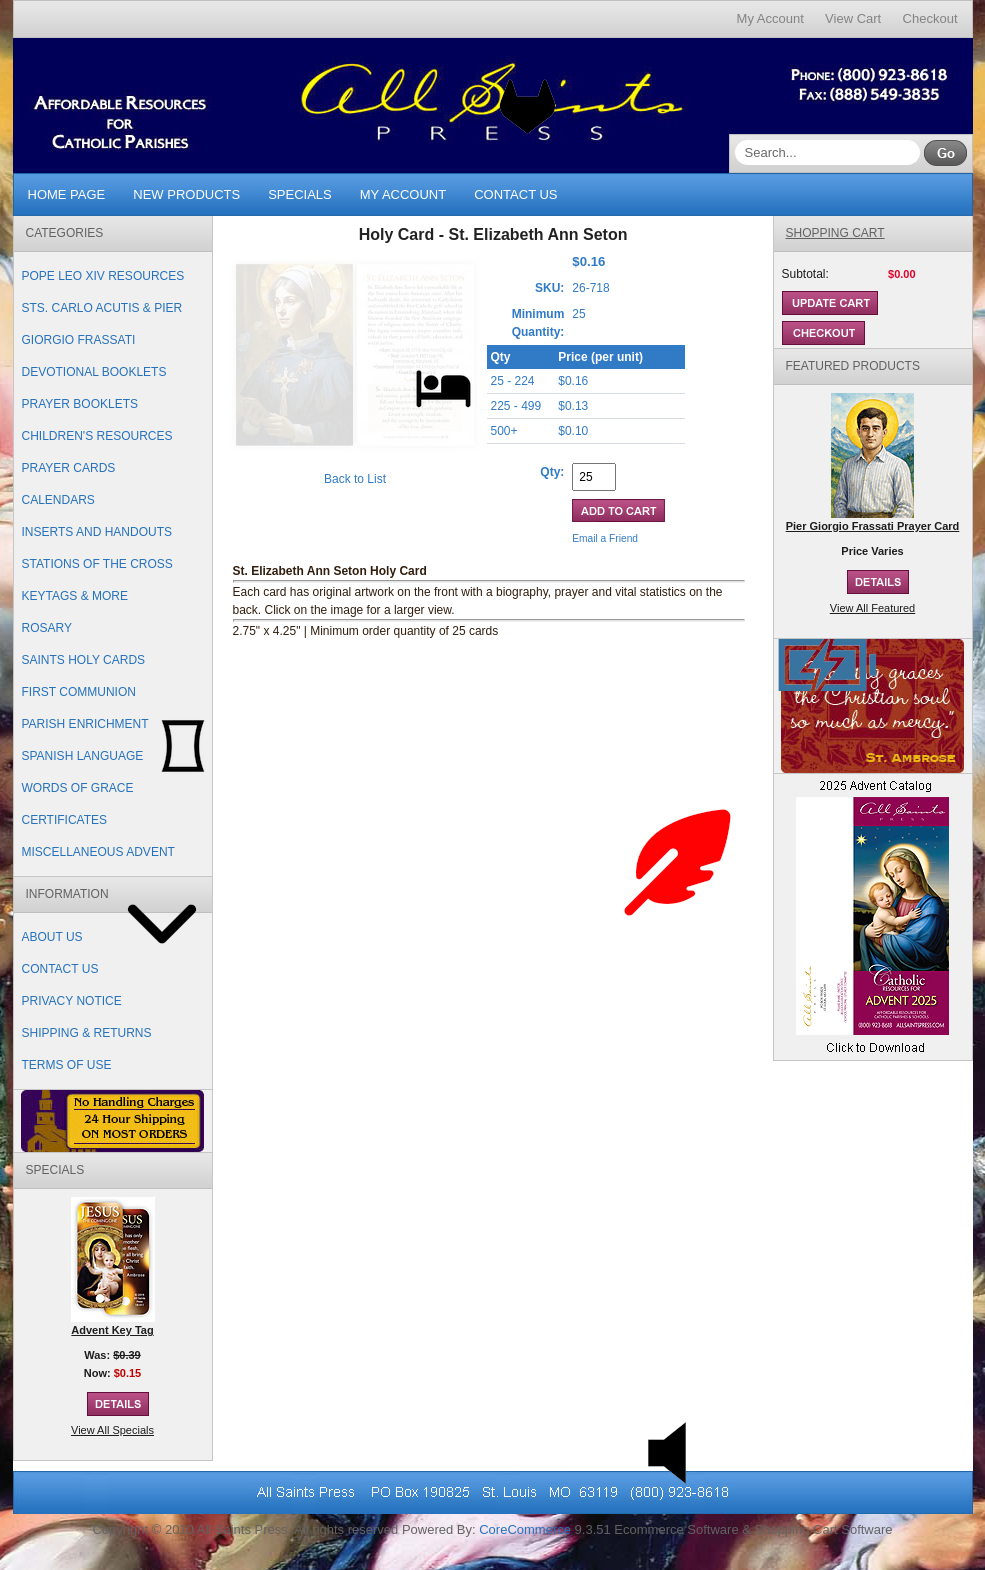  What do you see at coordinates (527, 106) in the screenshot?
I see `open GitLab repository` at bounding box center [527, 106].